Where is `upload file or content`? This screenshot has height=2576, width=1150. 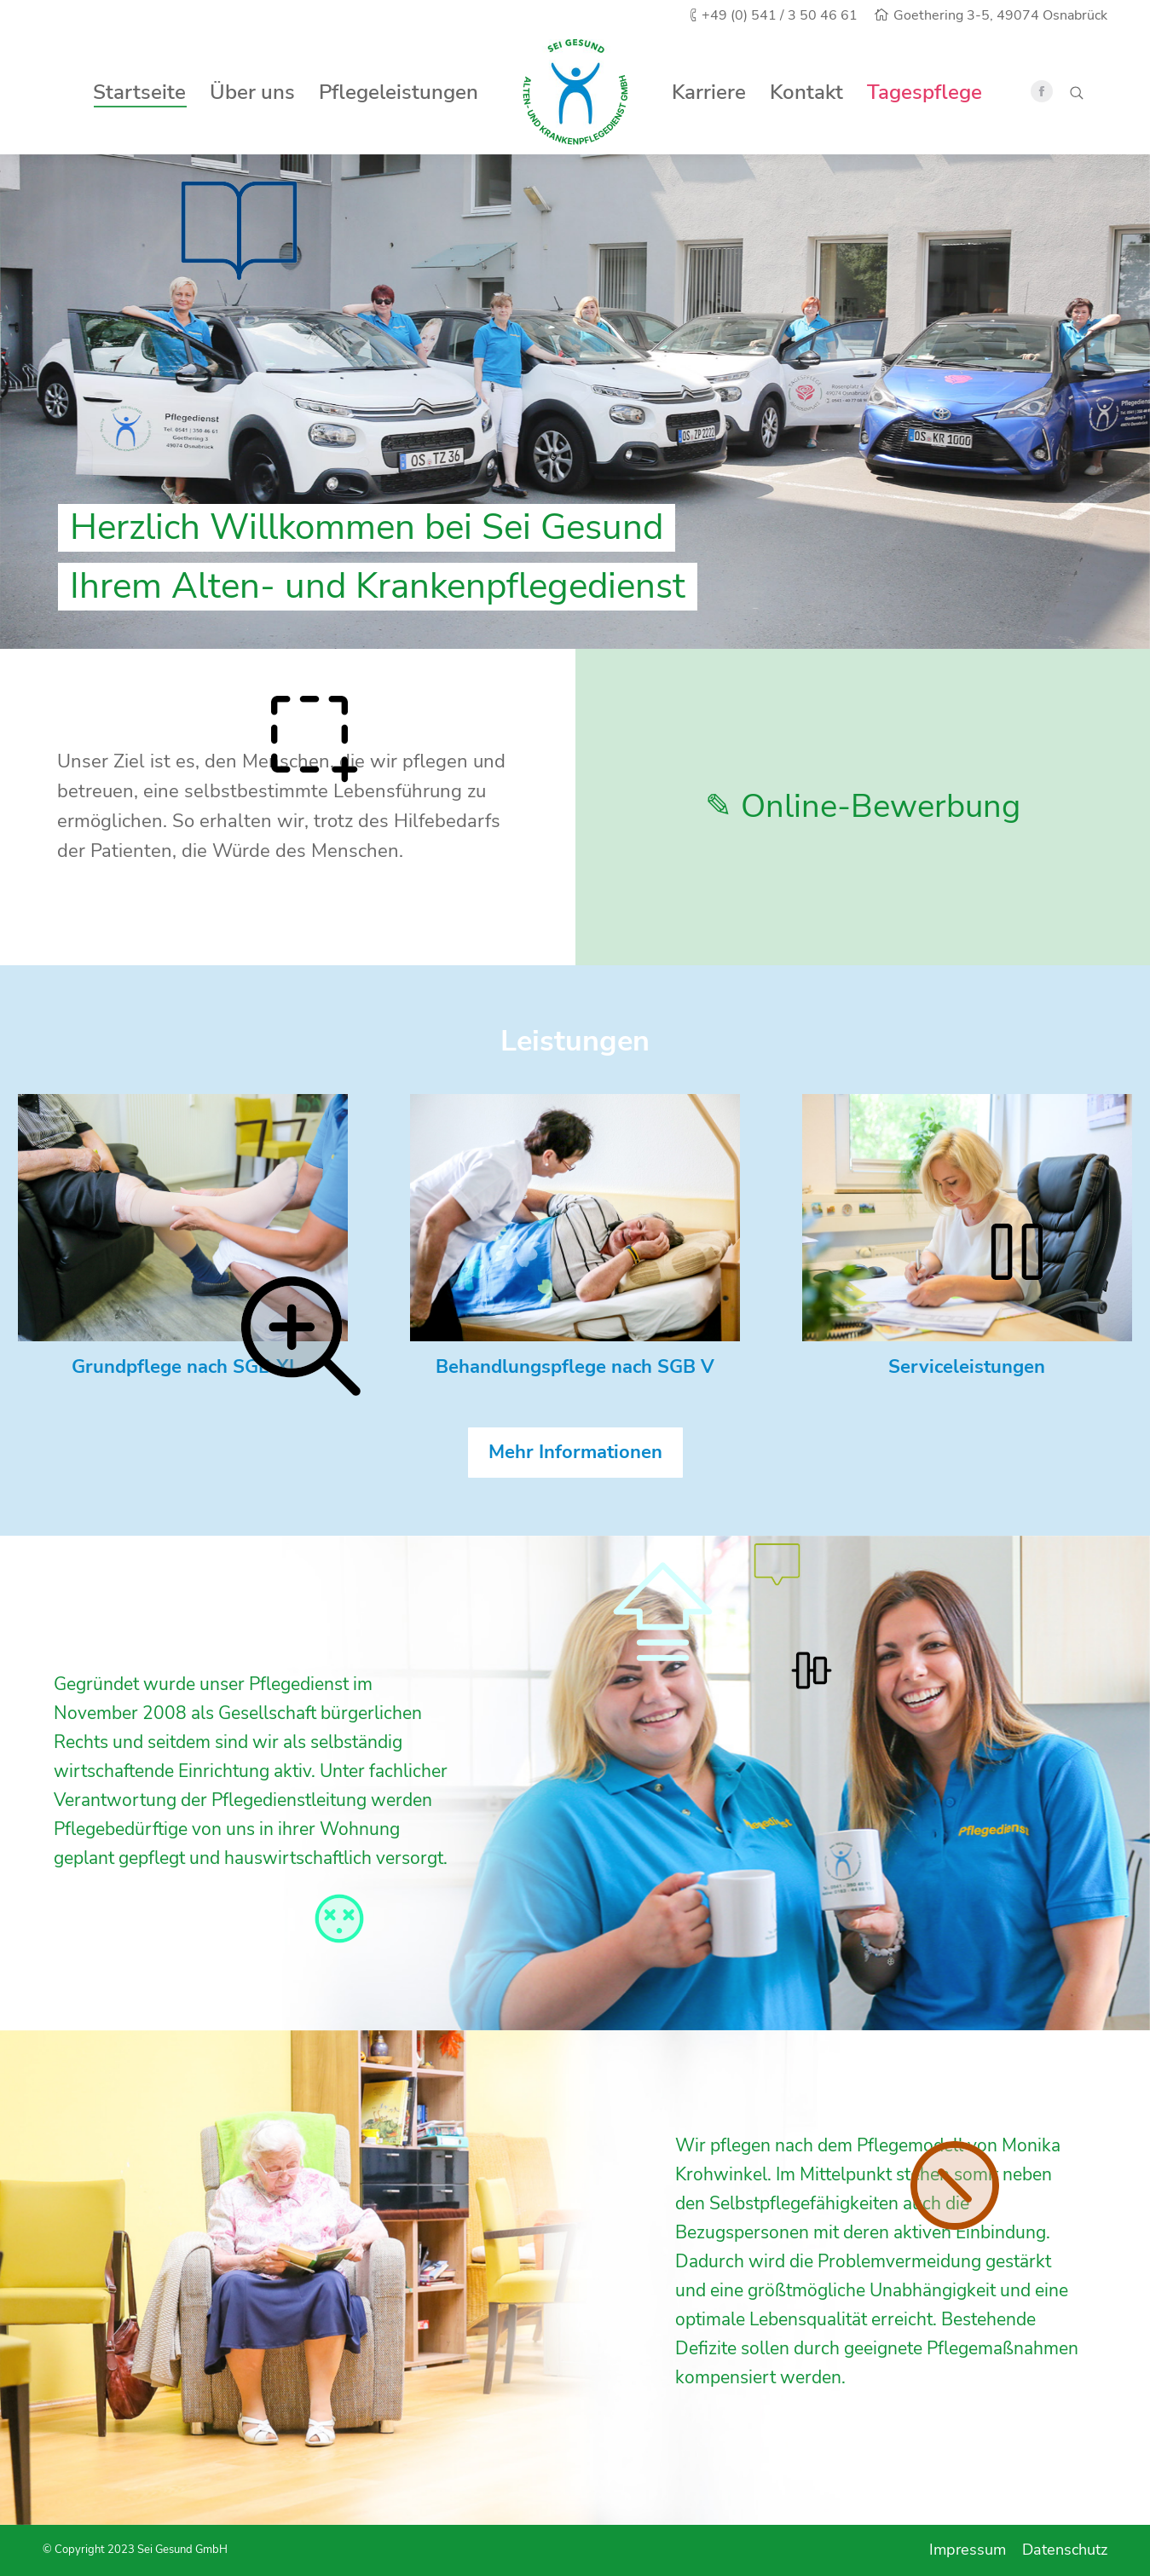
upload file or content is located at coordinates (662, 1615).